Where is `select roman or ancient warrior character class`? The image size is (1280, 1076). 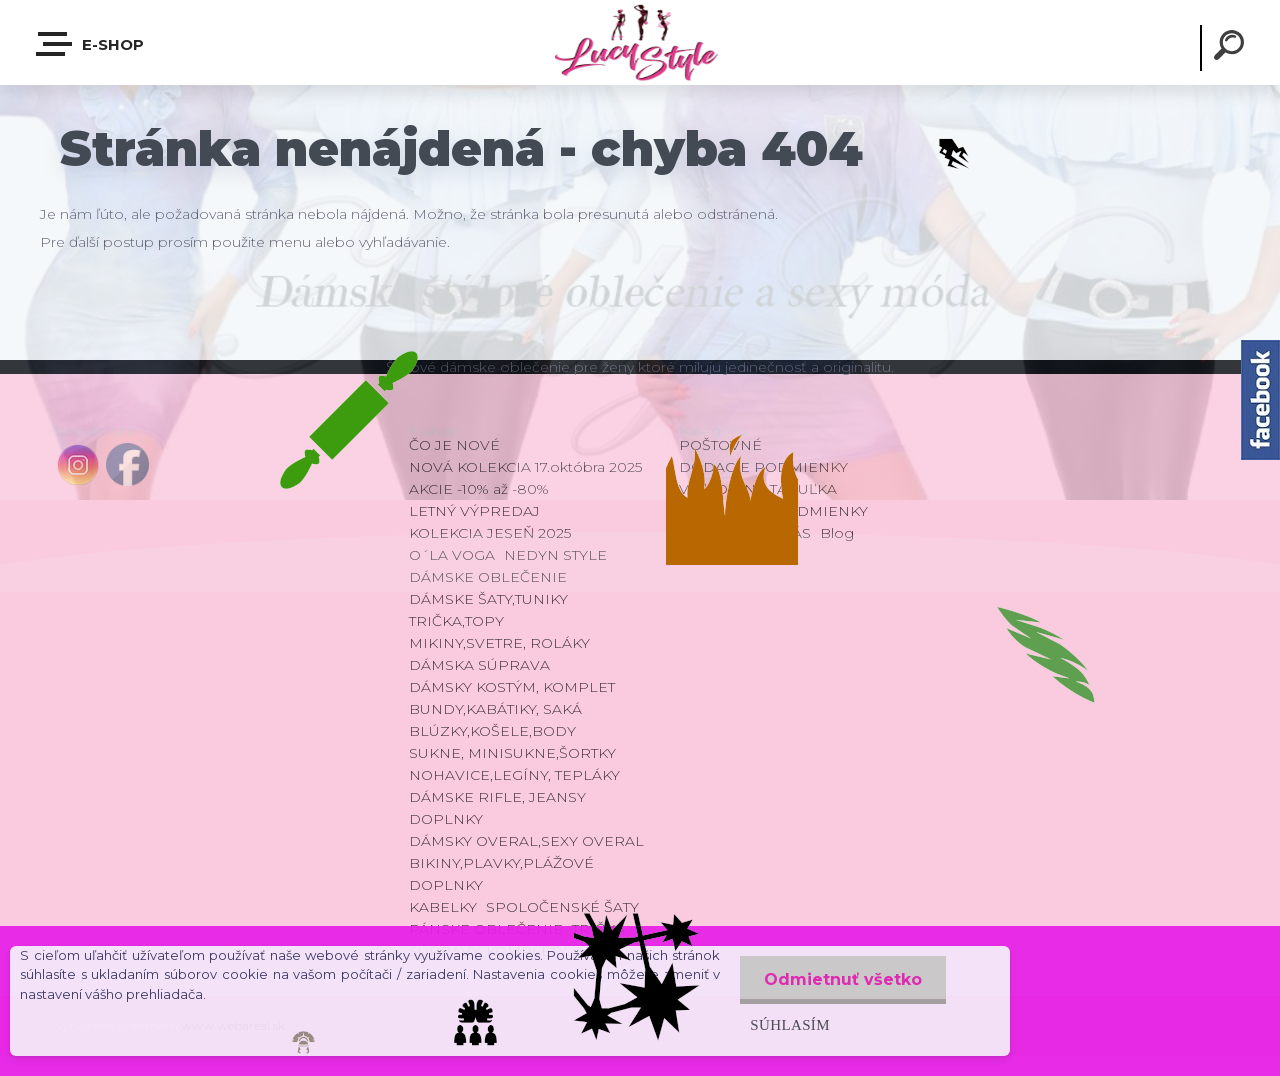
select roman or ancient warrior character class is located at coordinates (303, 1042).